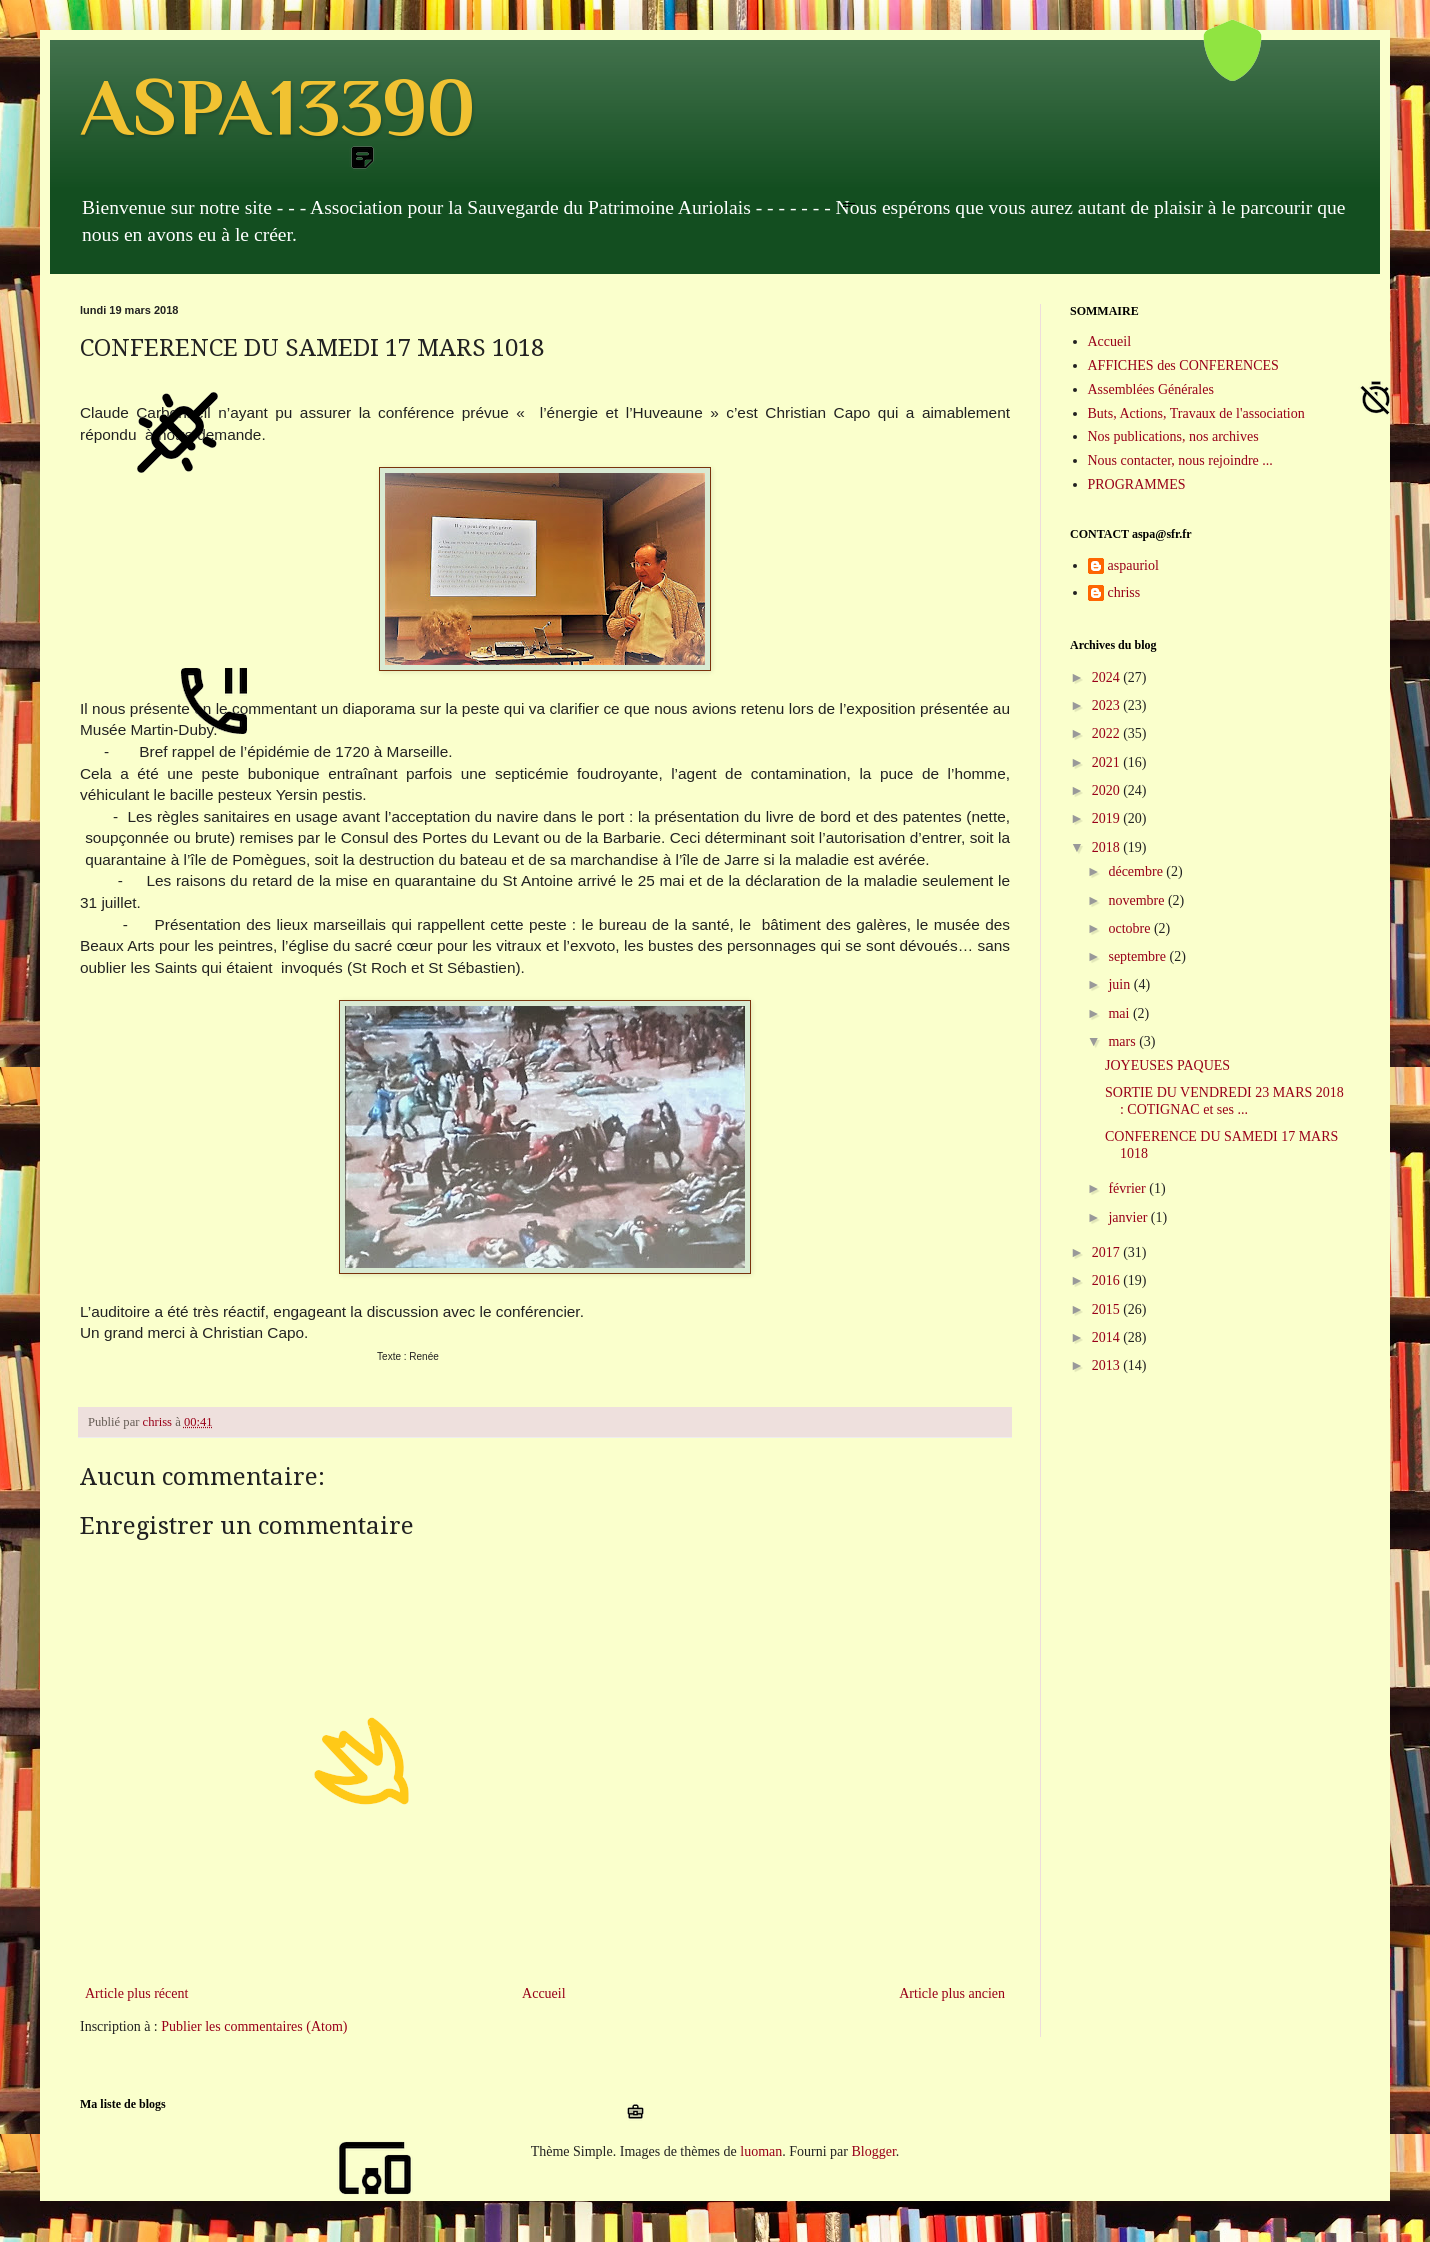 This screenshot has width=1430, height=2242. I want to click on swift programming language logo, so click(361, 1761).